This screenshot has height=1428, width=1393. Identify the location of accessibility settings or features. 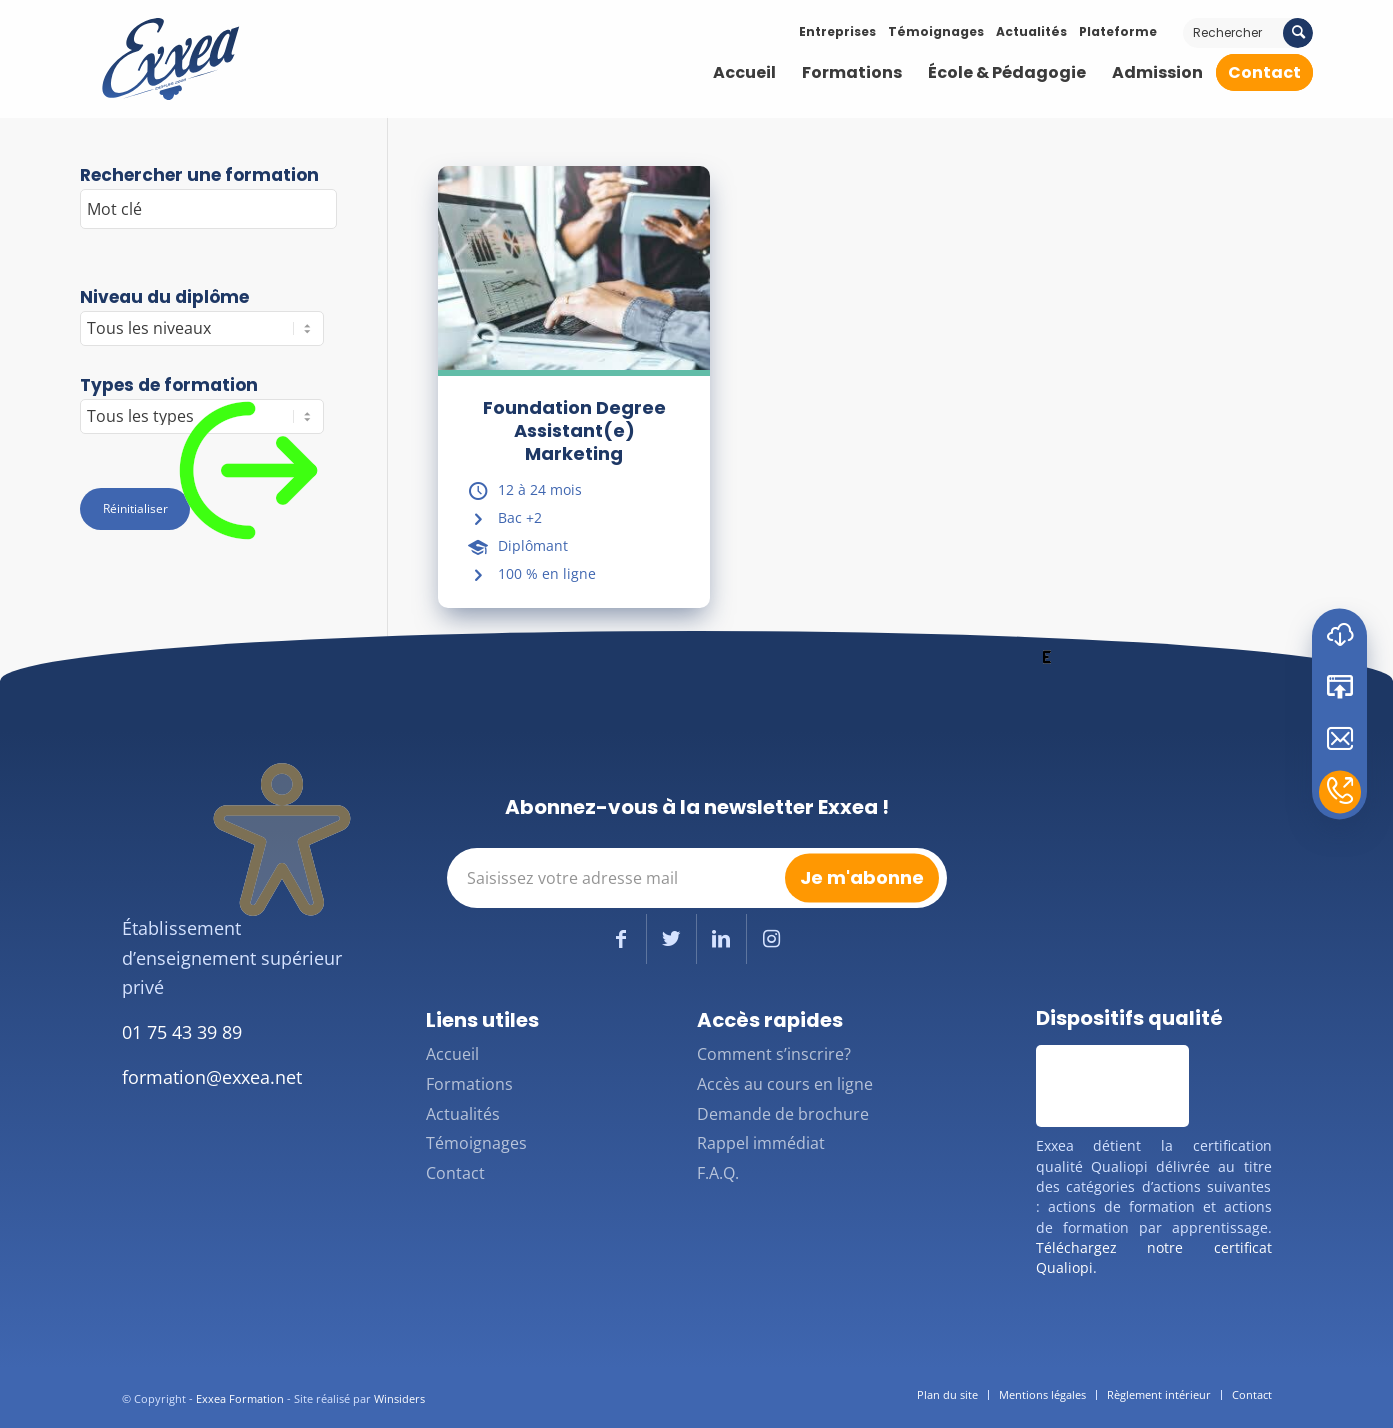
(282, 842).